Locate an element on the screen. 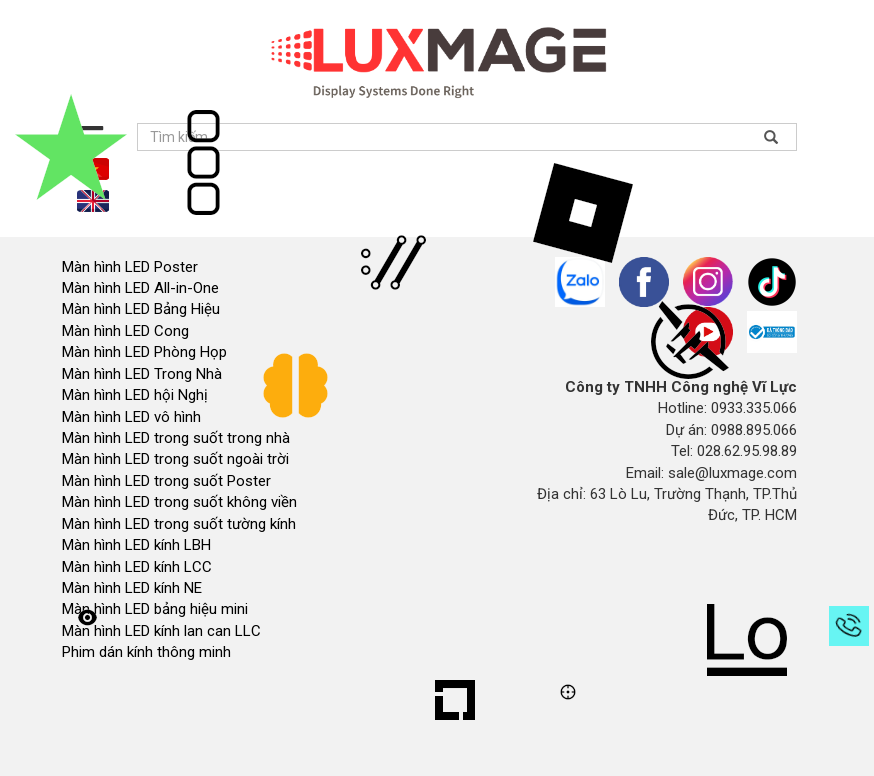 This screenshot has height=776, width=874. linux foundation logo is located at coordinates (455, 700).